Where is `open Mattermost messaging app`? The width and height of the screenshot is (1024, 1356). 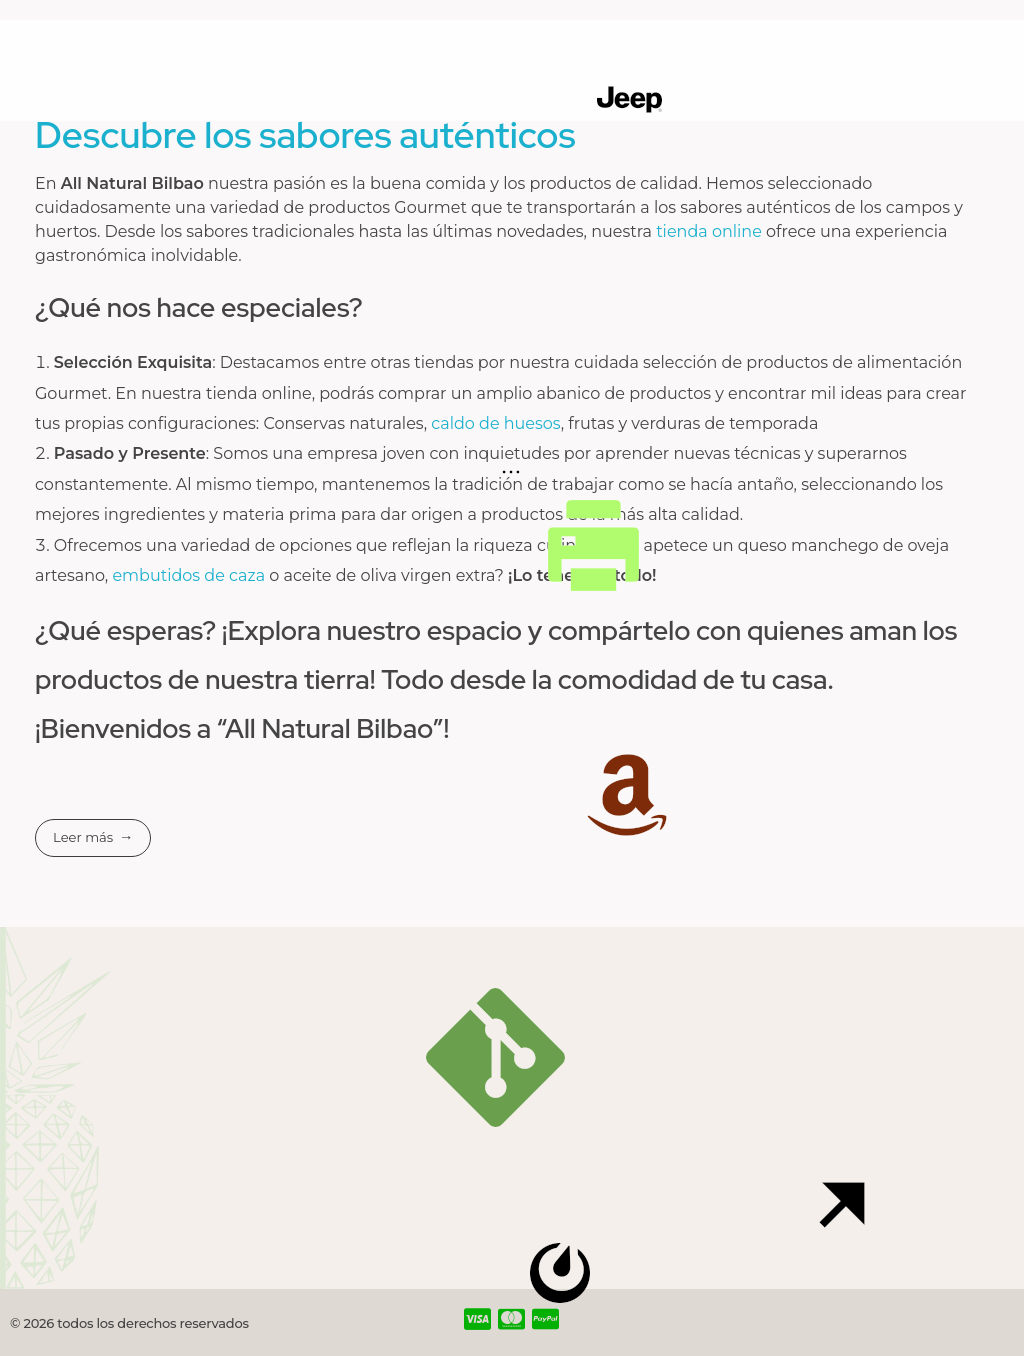 open Mattermost messaging app is located at coordinates (560, 1273).